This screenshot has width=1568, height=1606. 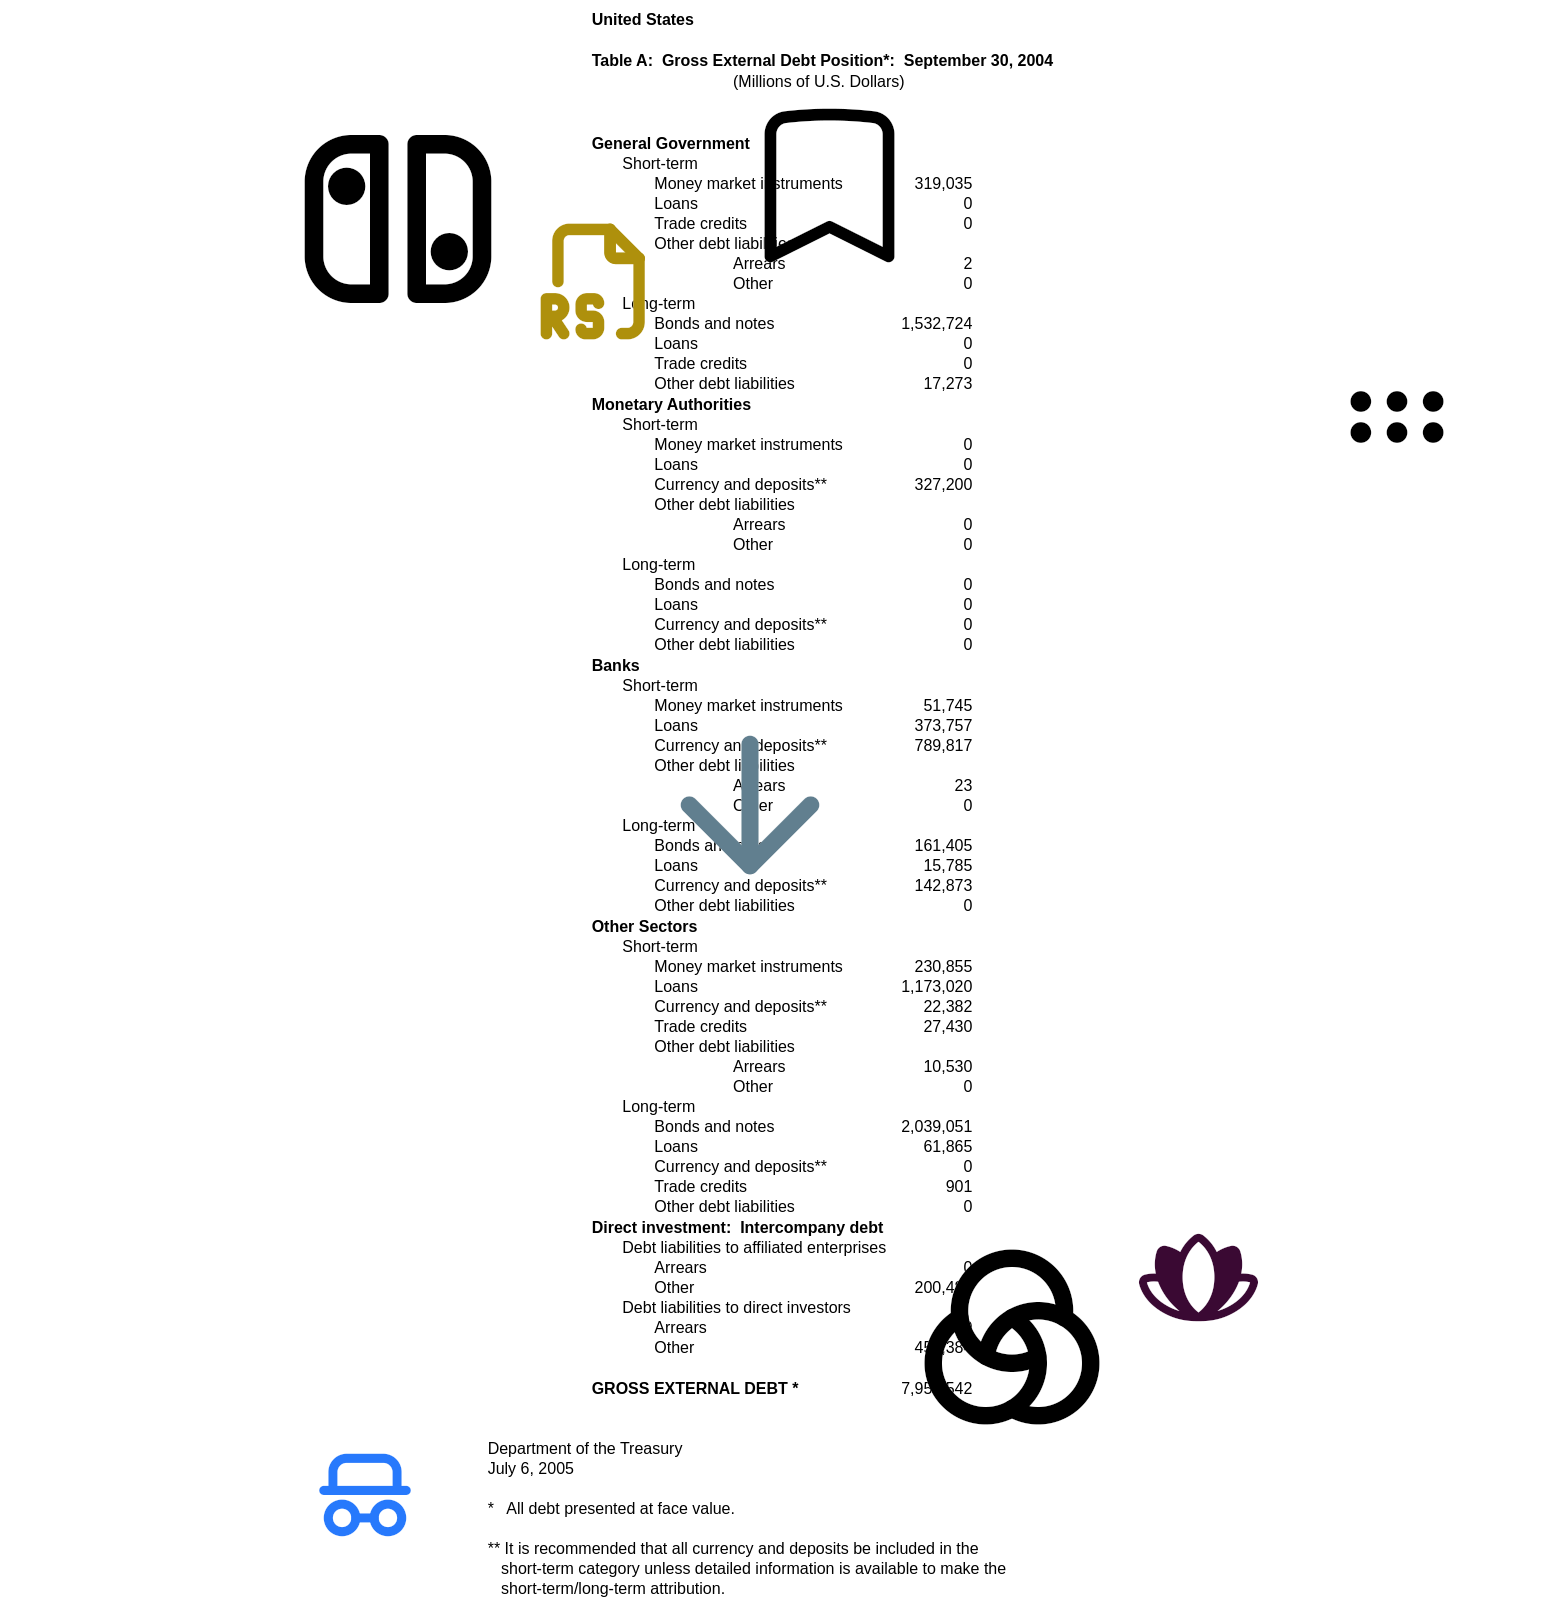 What do you see at coordinates (750, 805) in the screenshot?
I see `scroll down or view more content` at bounding box center [750, 805].